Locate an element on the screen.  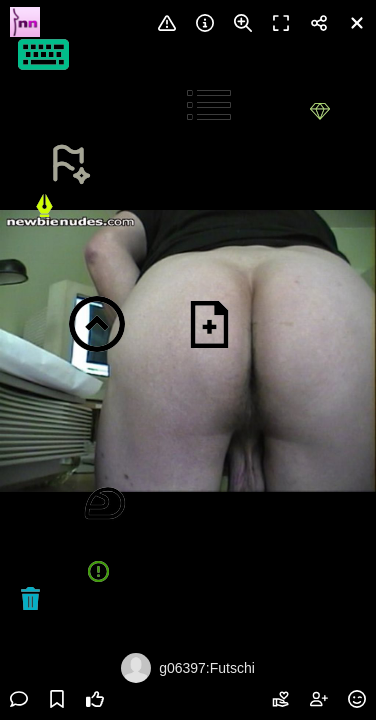
access vector drawing tools is located at coordinates (44, 205).